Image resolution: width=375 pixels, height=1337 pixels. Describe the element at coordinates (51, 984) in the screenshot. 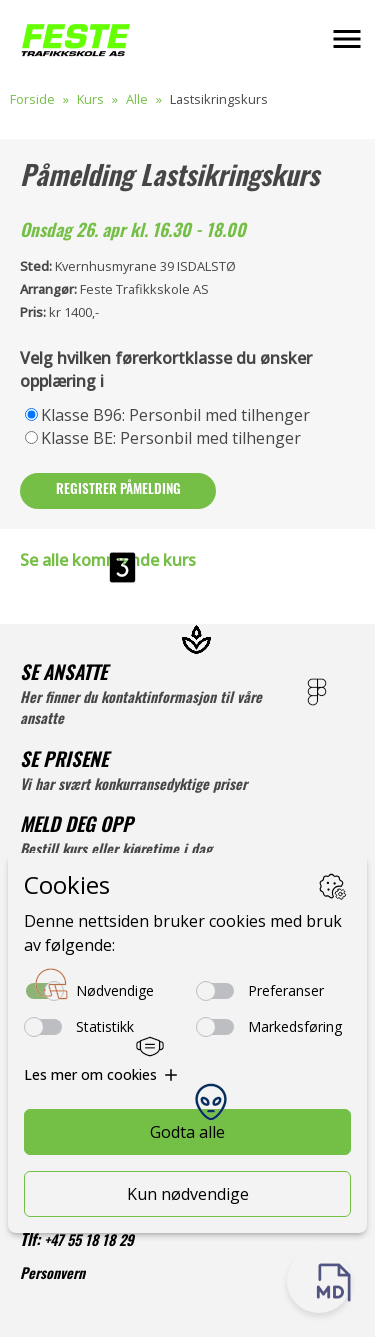

I see `access football or sports content` at that location.